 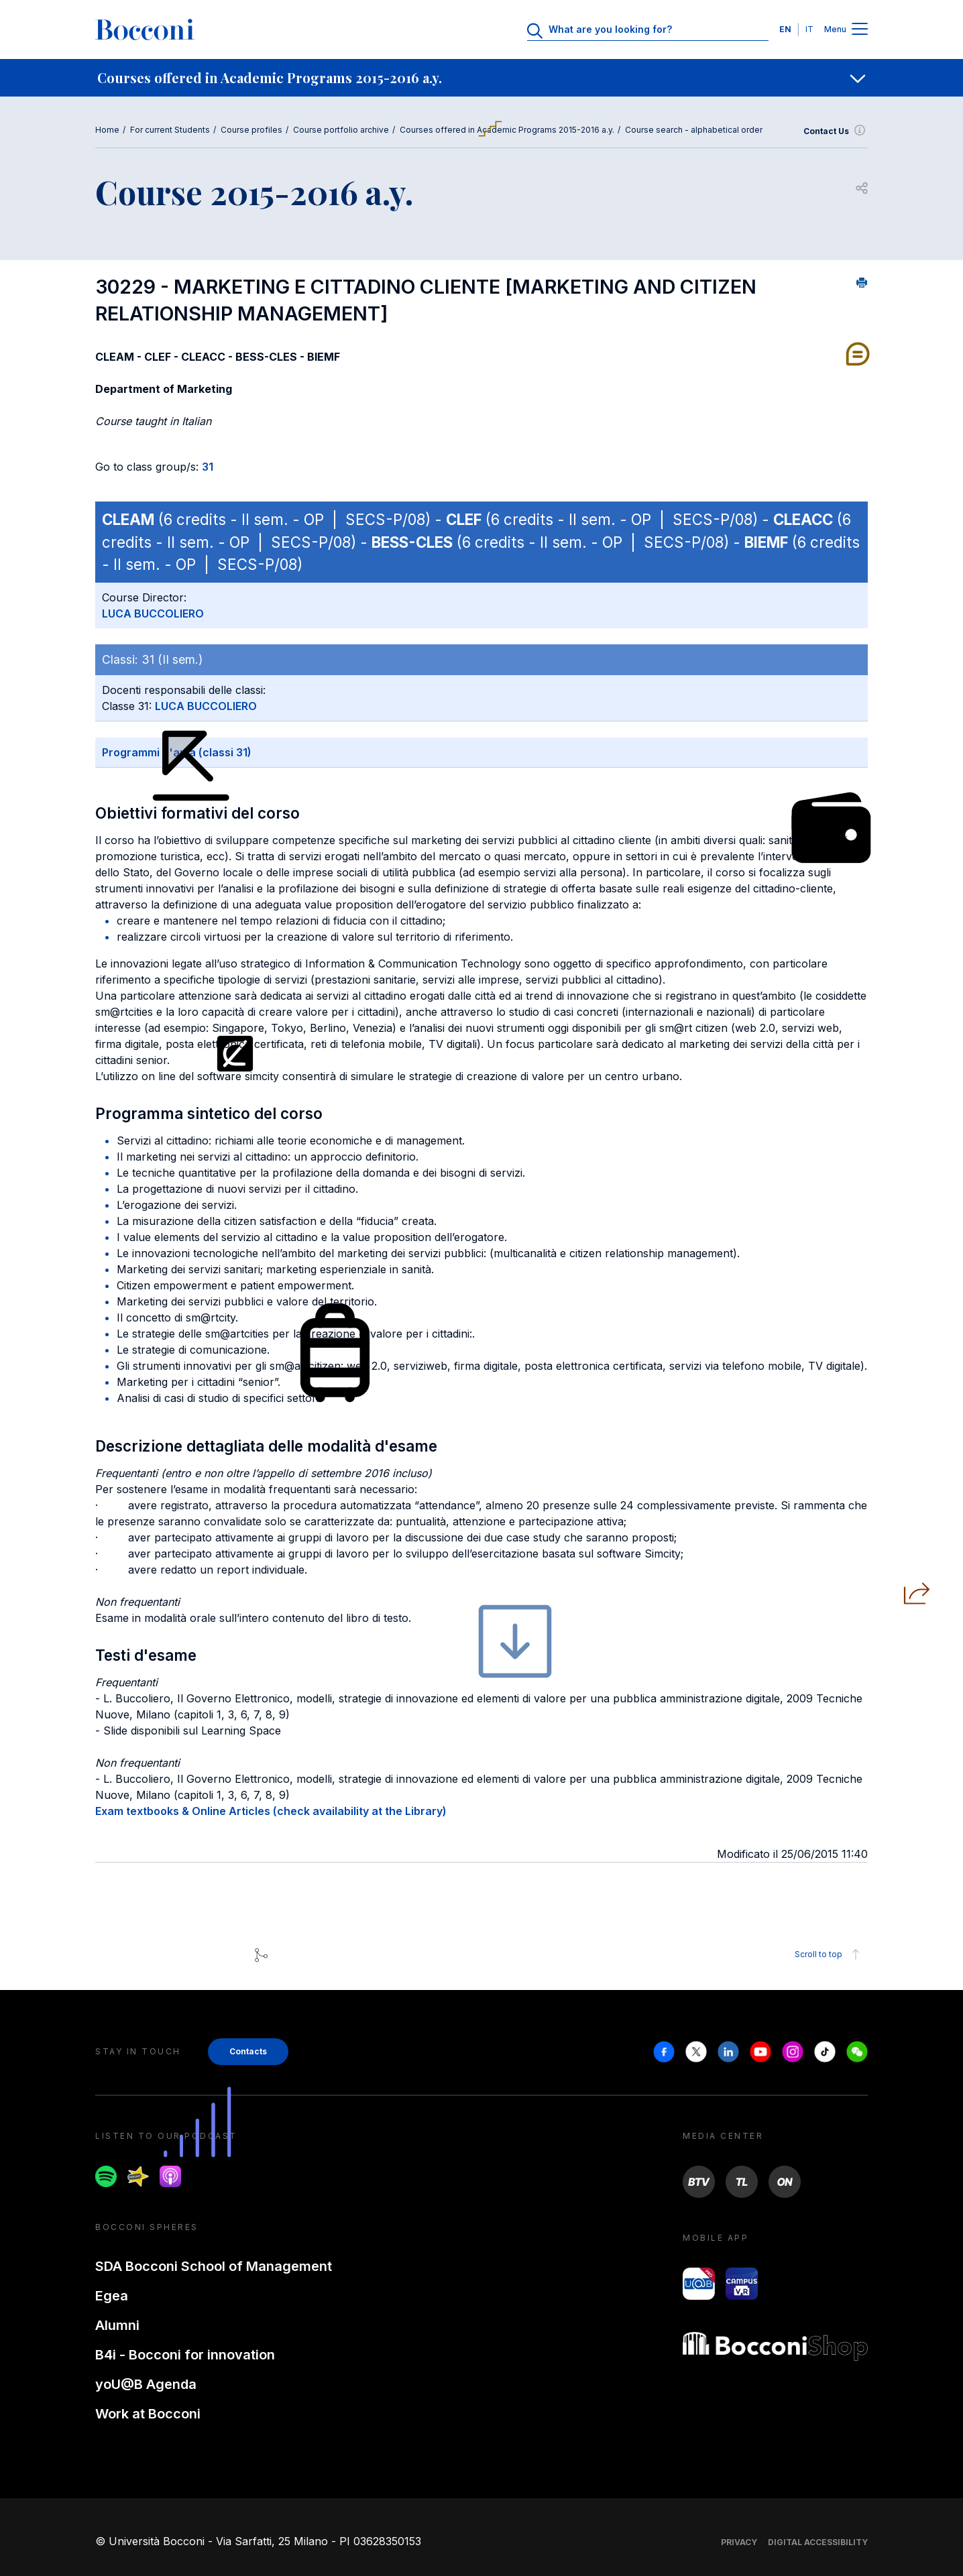 What do you see at coordinates (188, 766) in the screenshot?
I see `navigate to the top-left or beginning of content` at bounding box center [188, 766].